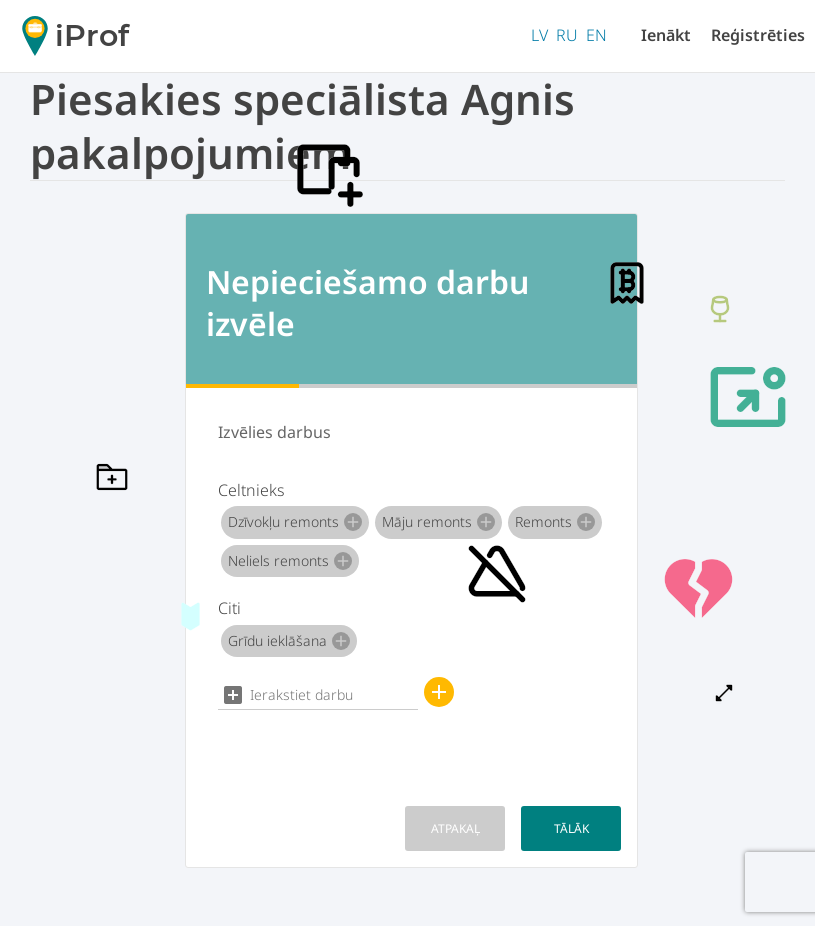 The height and width of the screenshot is (926, 815). I want to click on do not bleach - laundry care instruction, so click(497, 574).